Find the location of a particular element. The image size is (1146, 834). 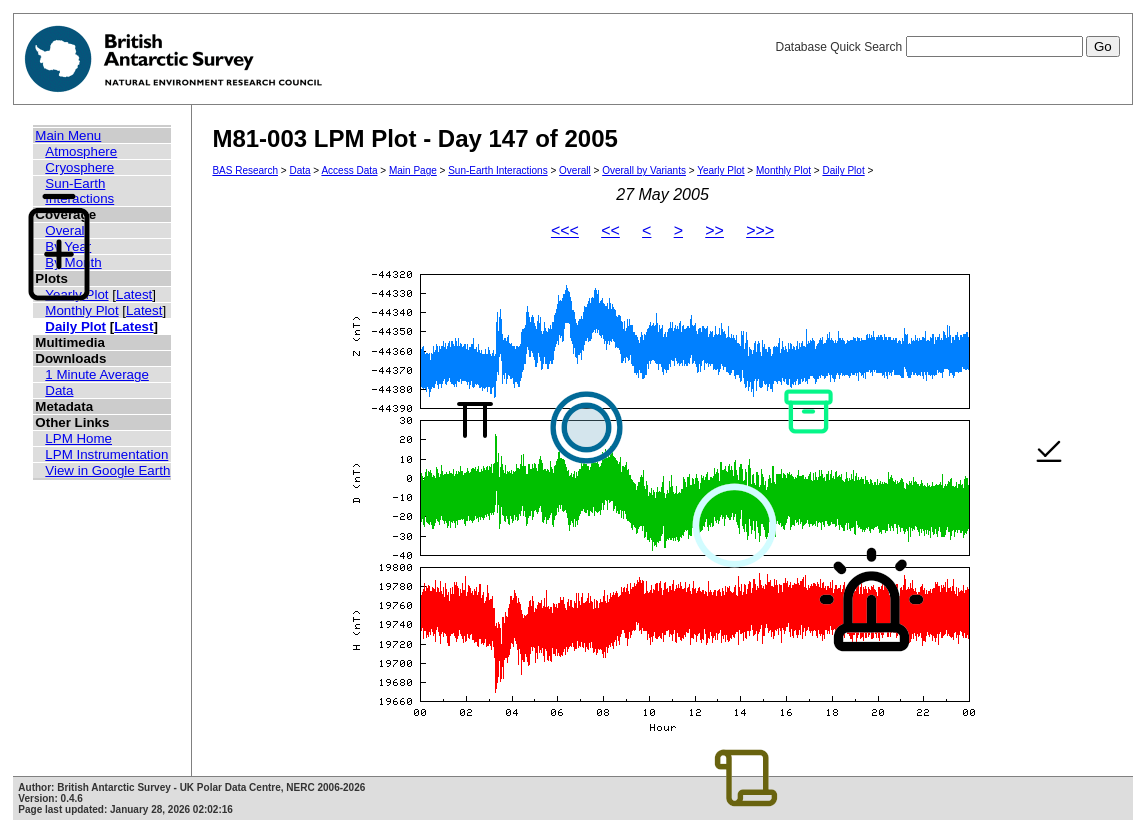

add a new battery or power source is located at coordinates (59, 249).